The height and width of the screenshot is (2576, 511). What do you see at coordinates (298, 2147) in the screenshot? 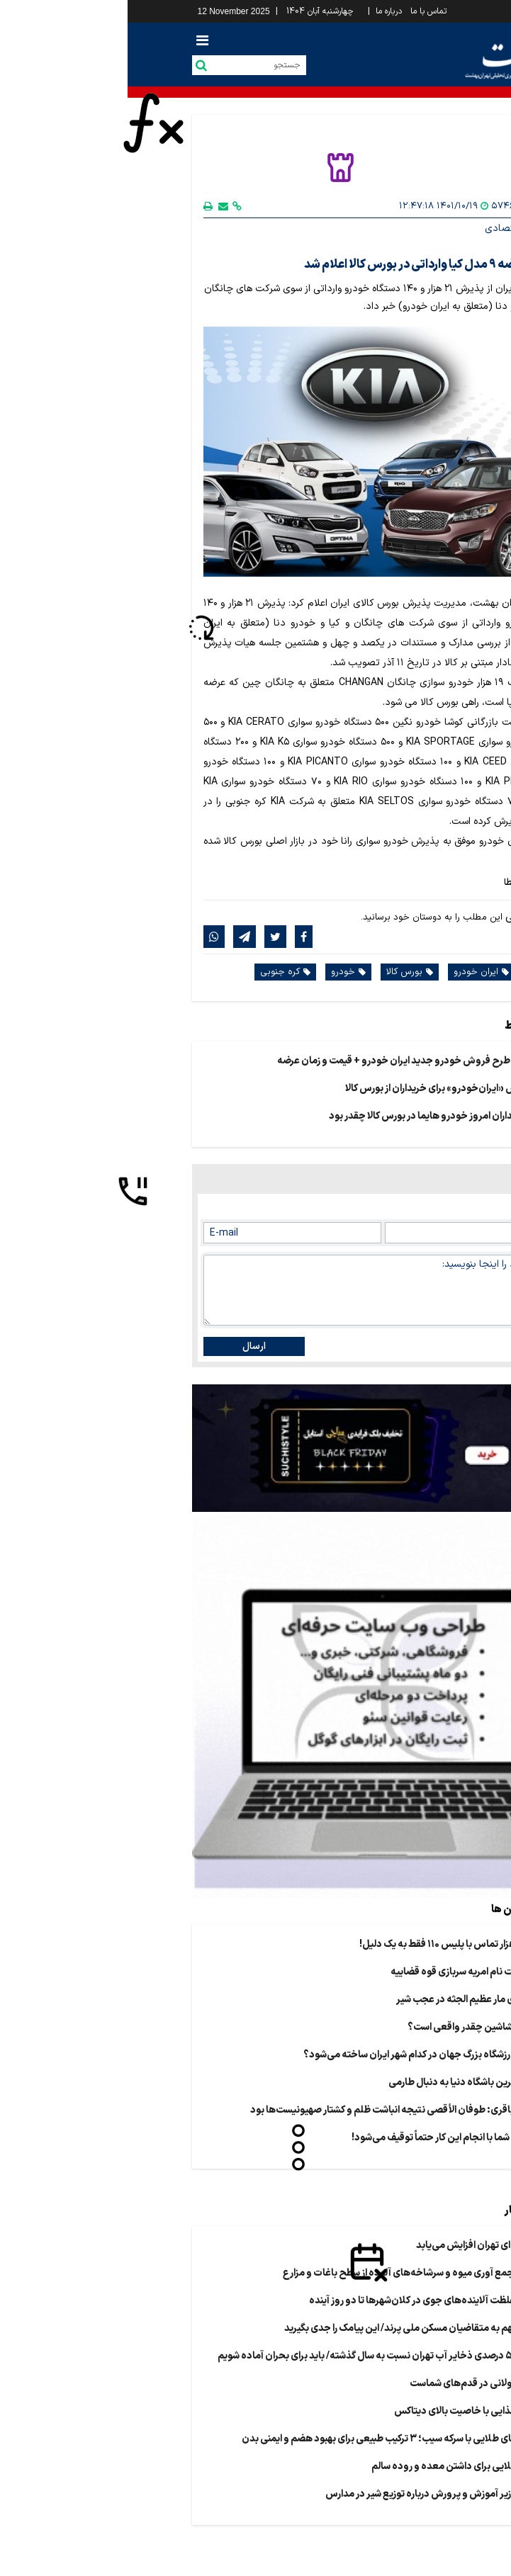
I see `open more options menu` at bounding box center [298, 2147].